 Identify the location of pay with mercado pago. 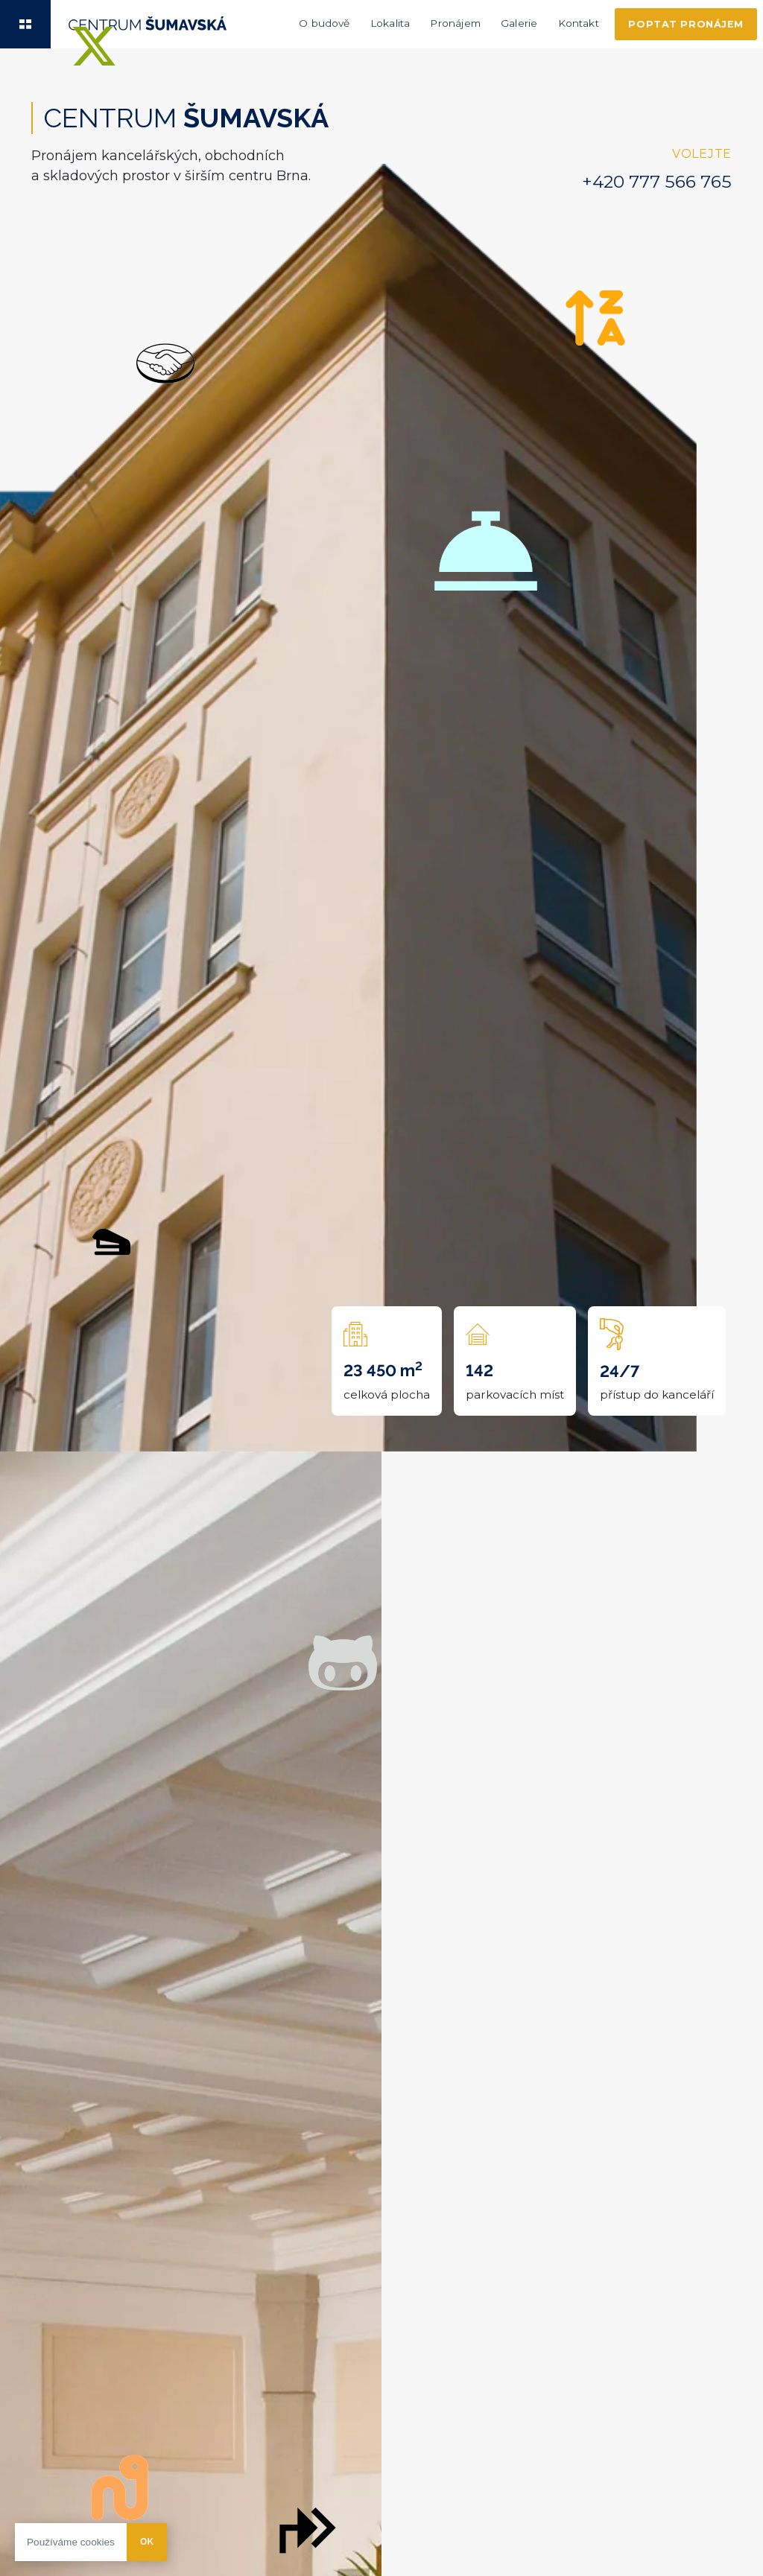
(165, 363).